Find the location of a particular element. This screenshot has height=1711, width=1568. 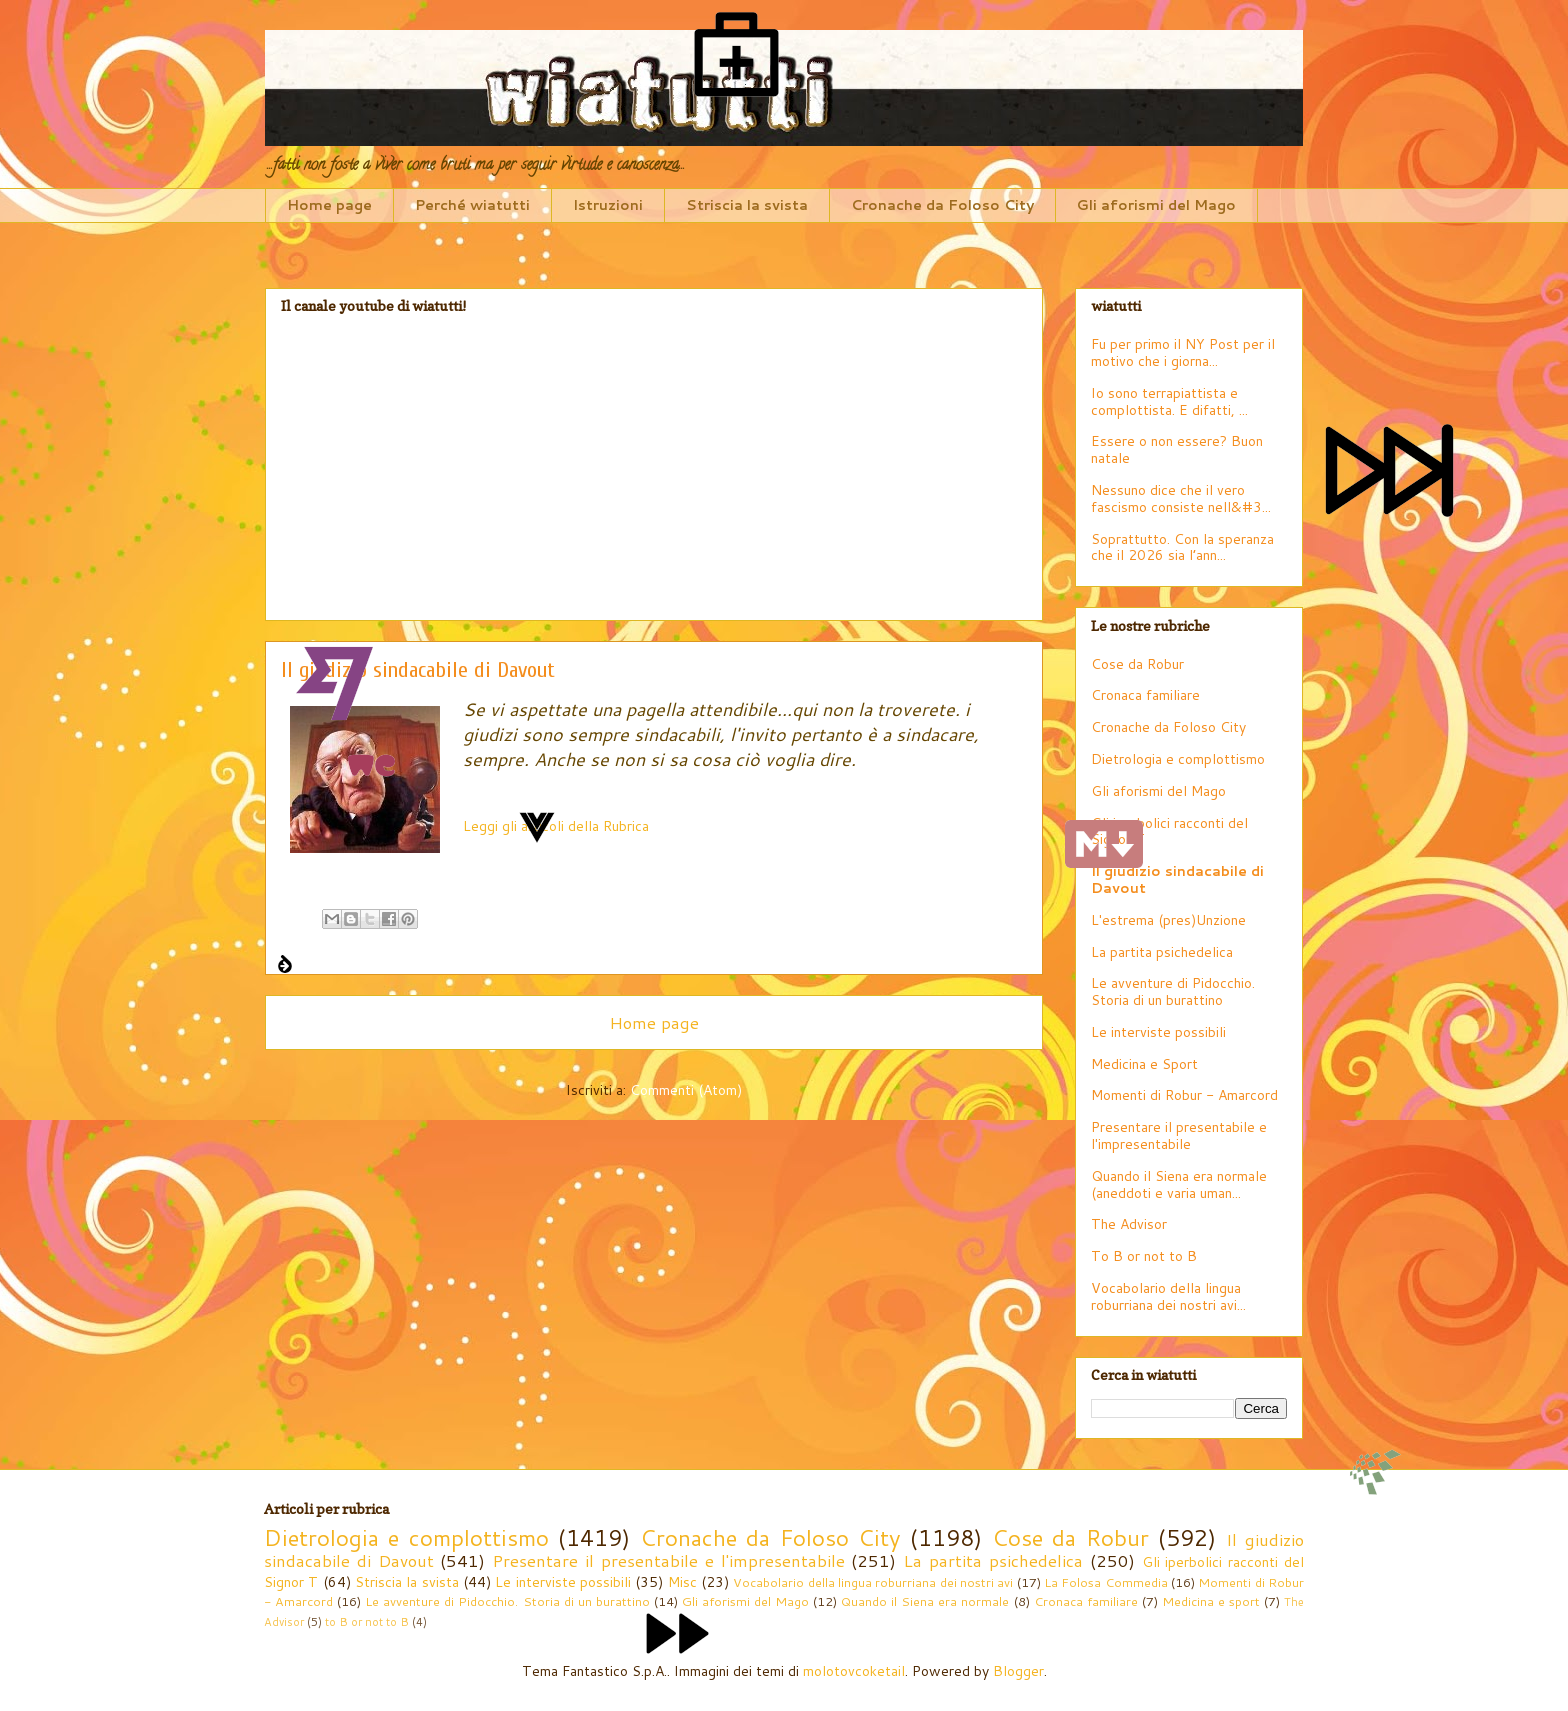

open the Wise money transfer app is located at coordinates (334, 683).